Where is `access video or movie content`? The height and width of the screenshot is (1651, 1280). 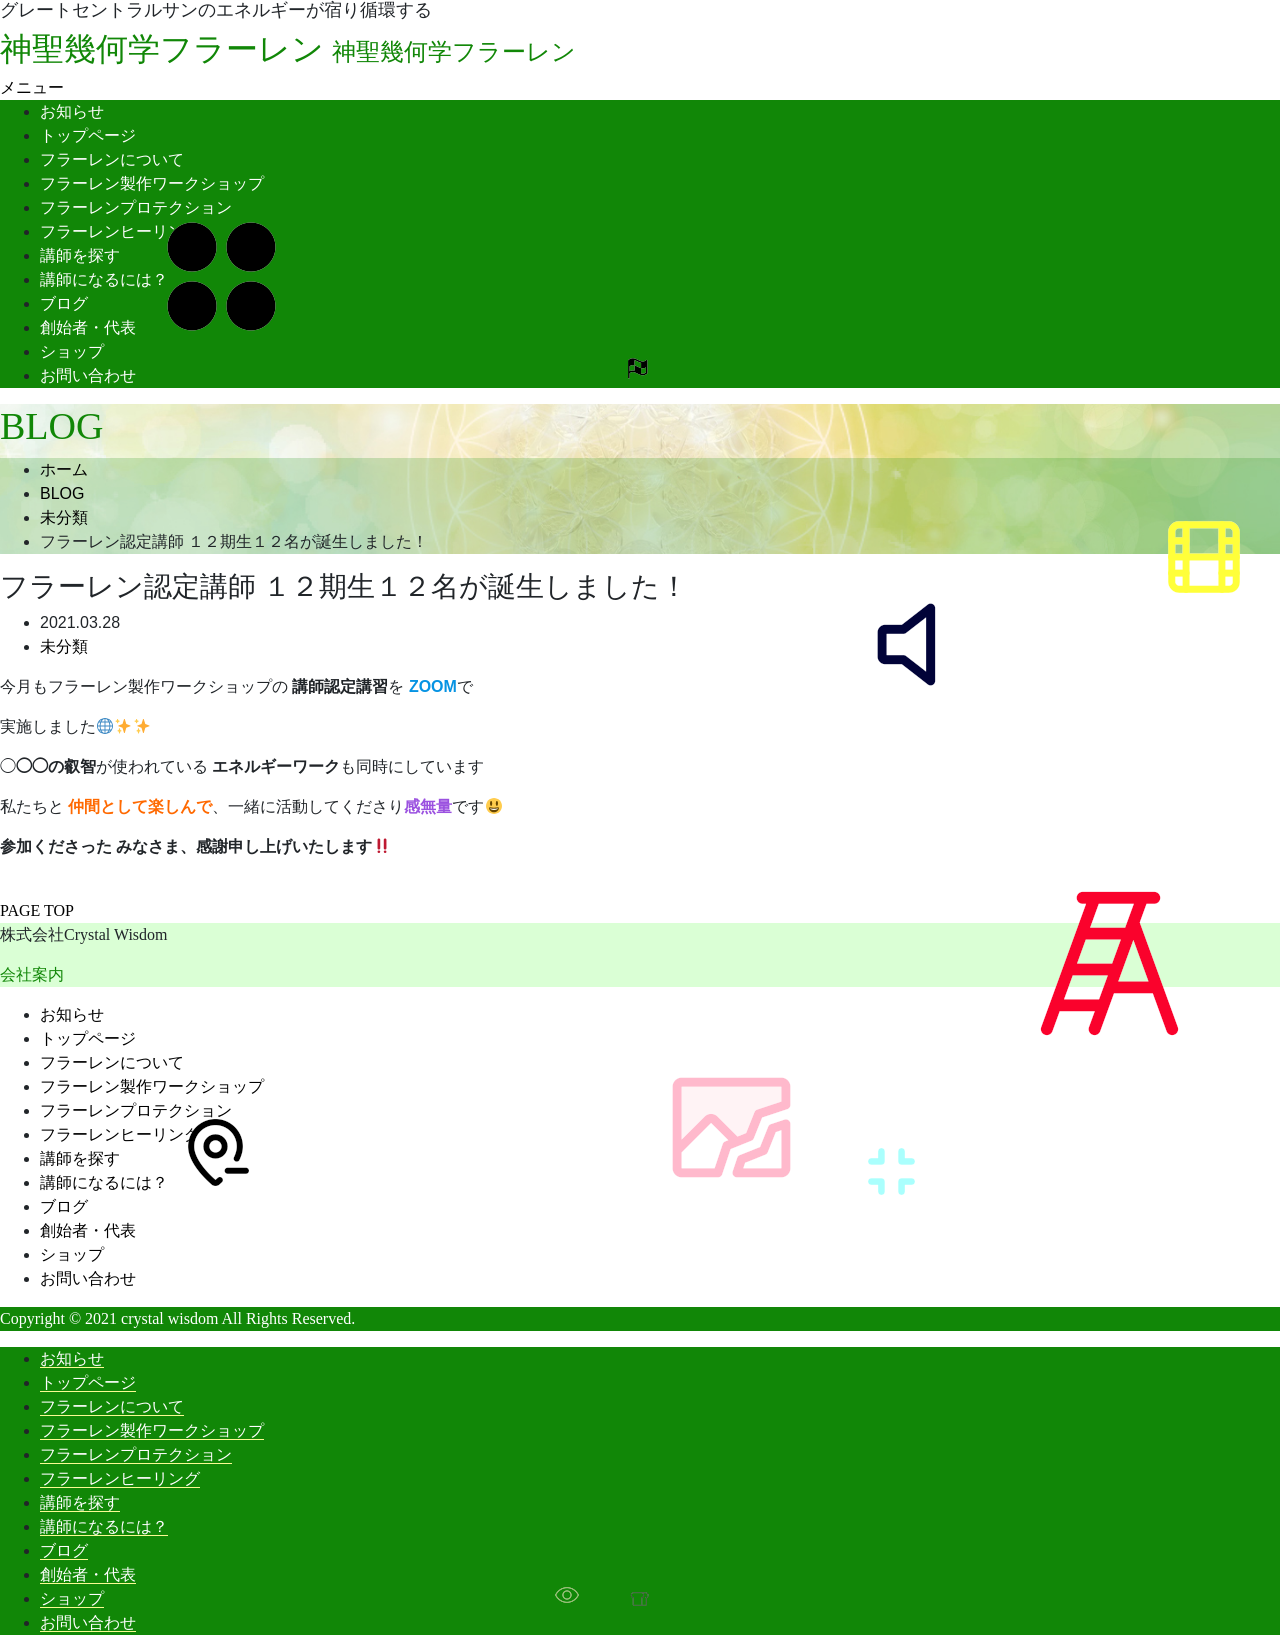
access video or movie content is located at coordinates (1204, 557).